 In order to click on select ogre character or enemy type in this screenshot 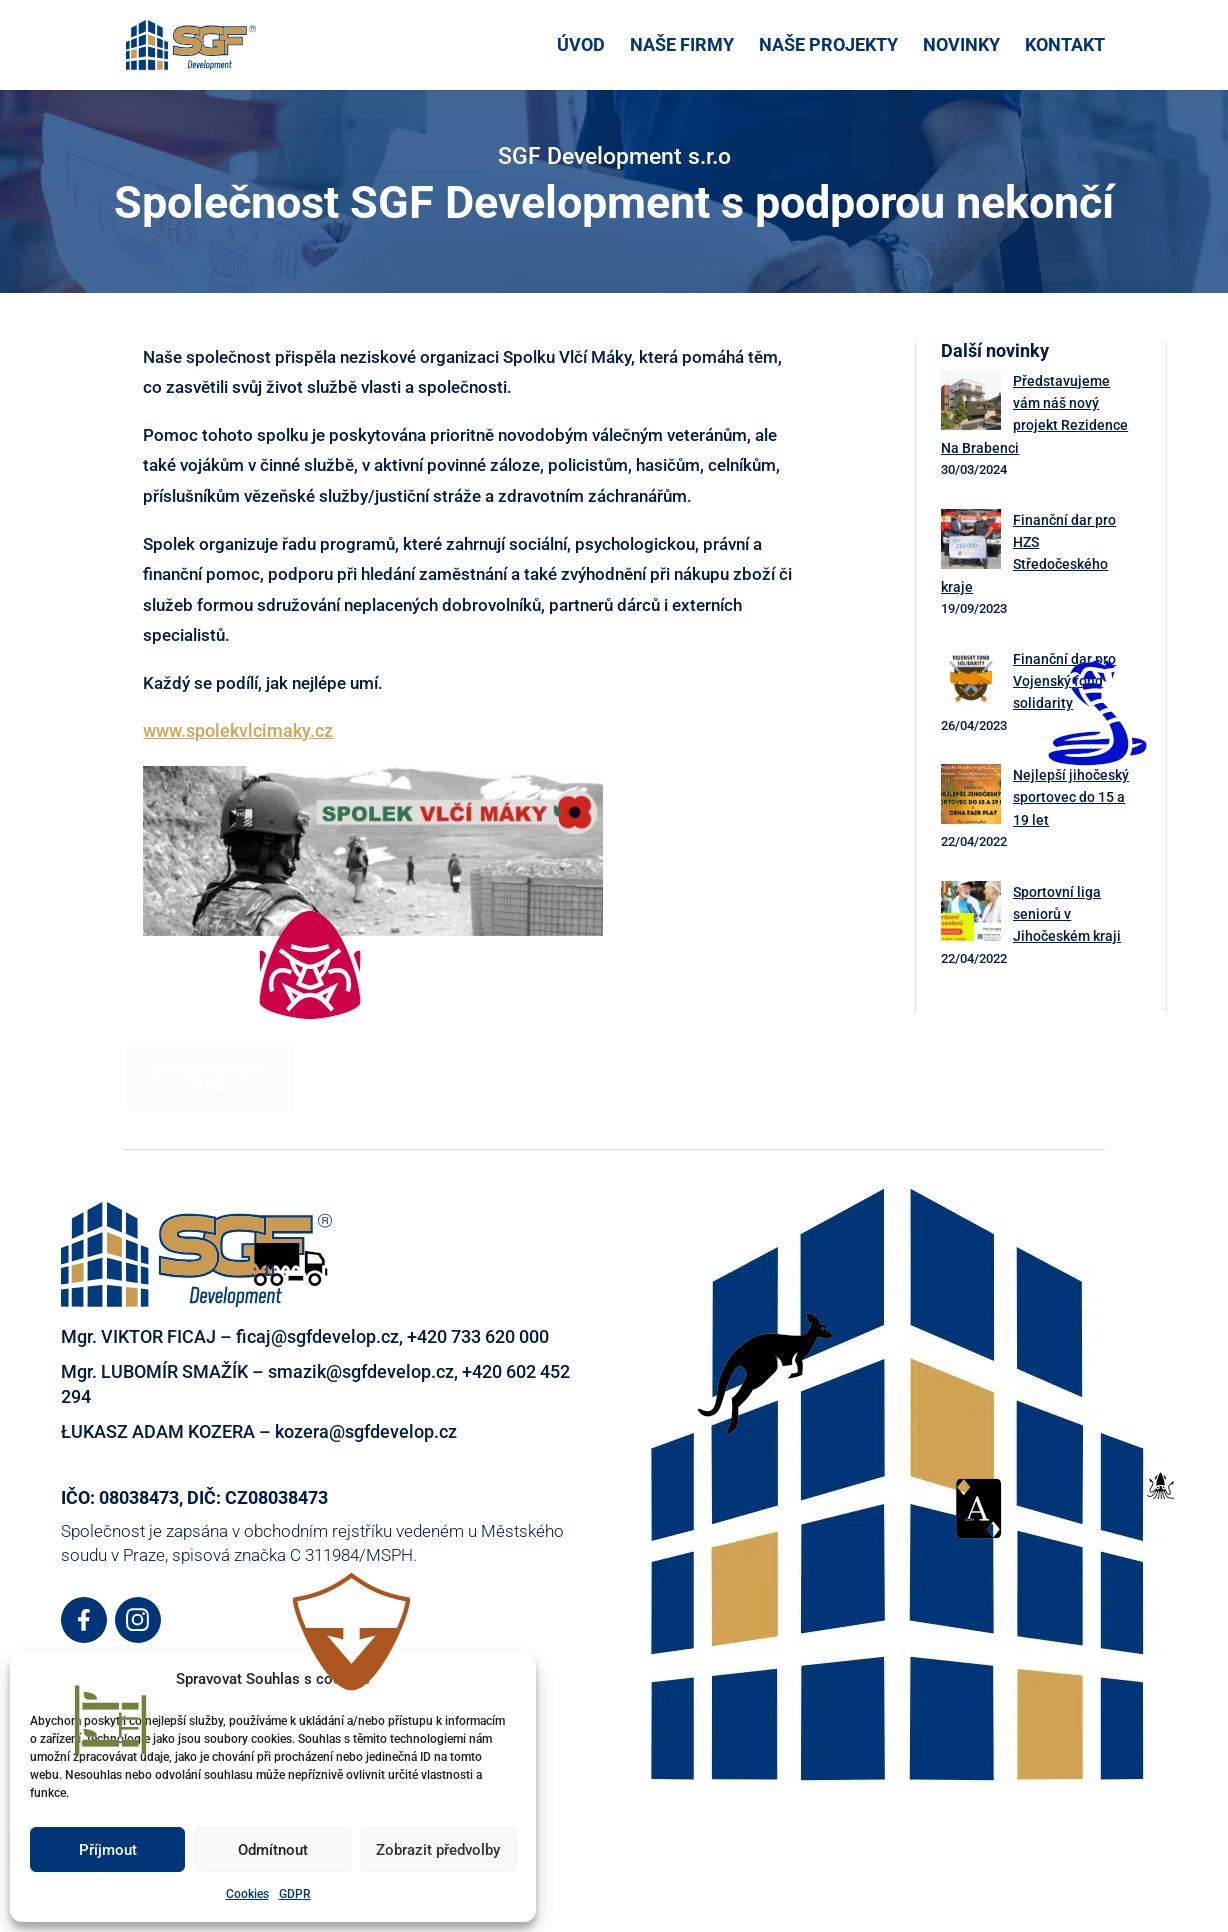, I will do `click(310, 965)`.